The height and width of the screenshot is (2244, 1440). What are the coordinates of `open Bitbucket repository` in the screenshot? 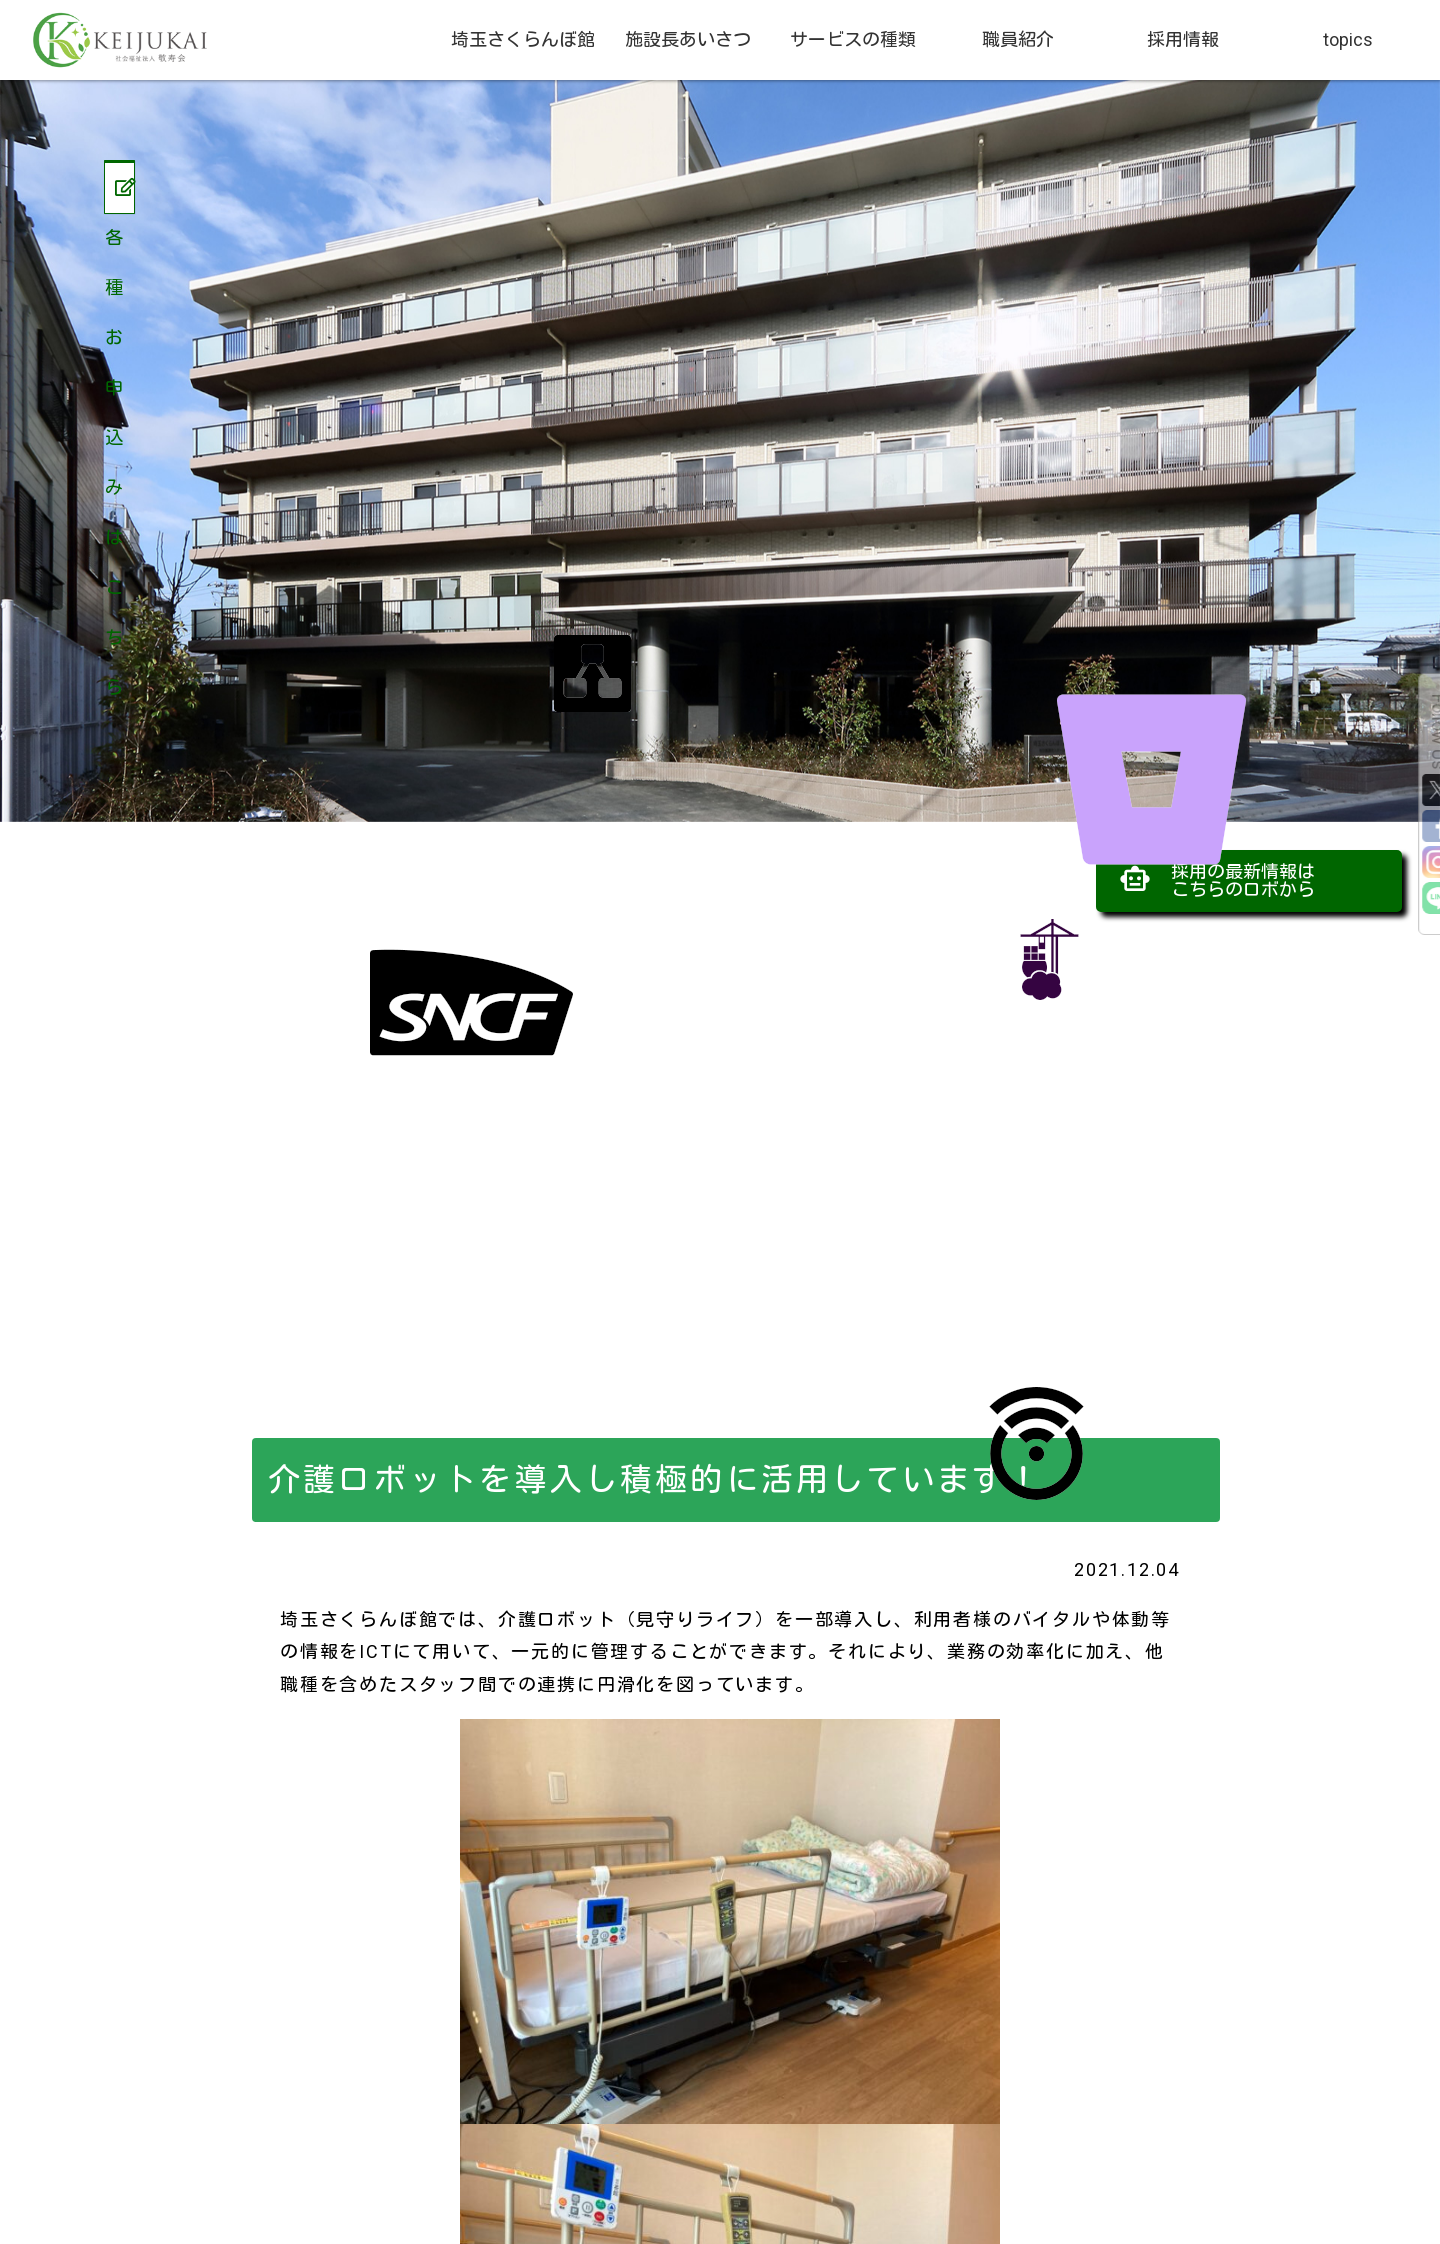 It's located at (1151, 779).